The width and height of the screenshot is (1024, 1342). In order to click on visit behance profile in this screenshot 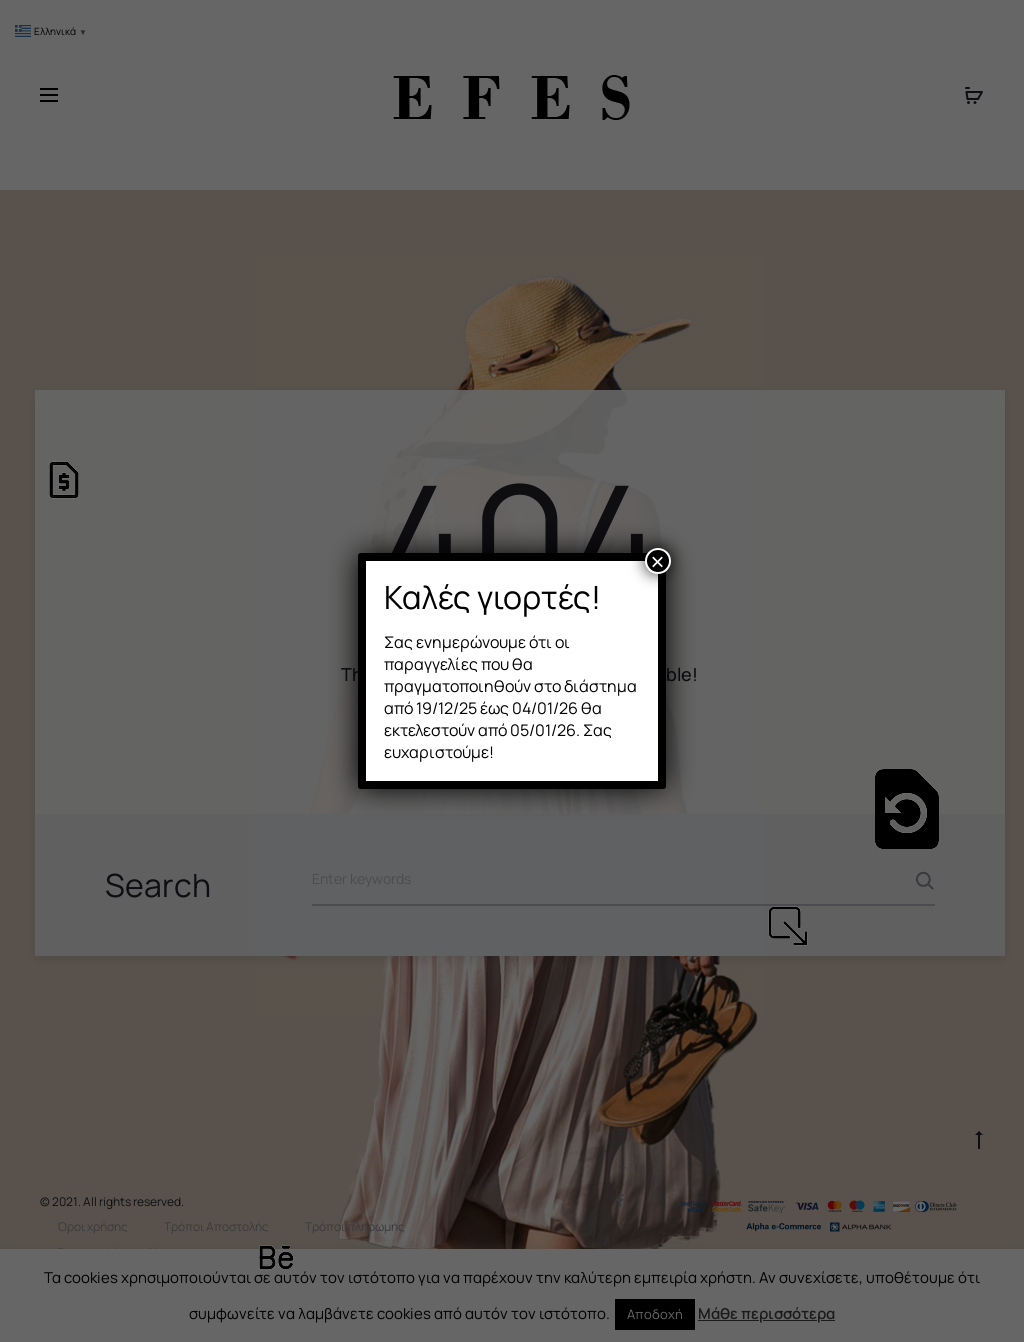, I will do `click(276, 1257)`.